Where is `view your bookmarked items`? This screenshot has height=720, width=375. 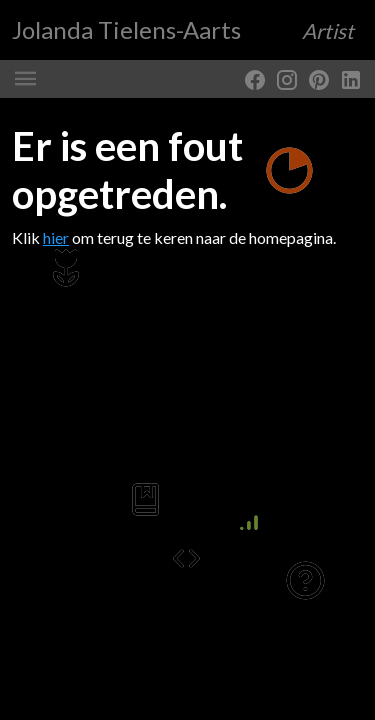 view your bookmarked items is located at coordinates (145, 499).